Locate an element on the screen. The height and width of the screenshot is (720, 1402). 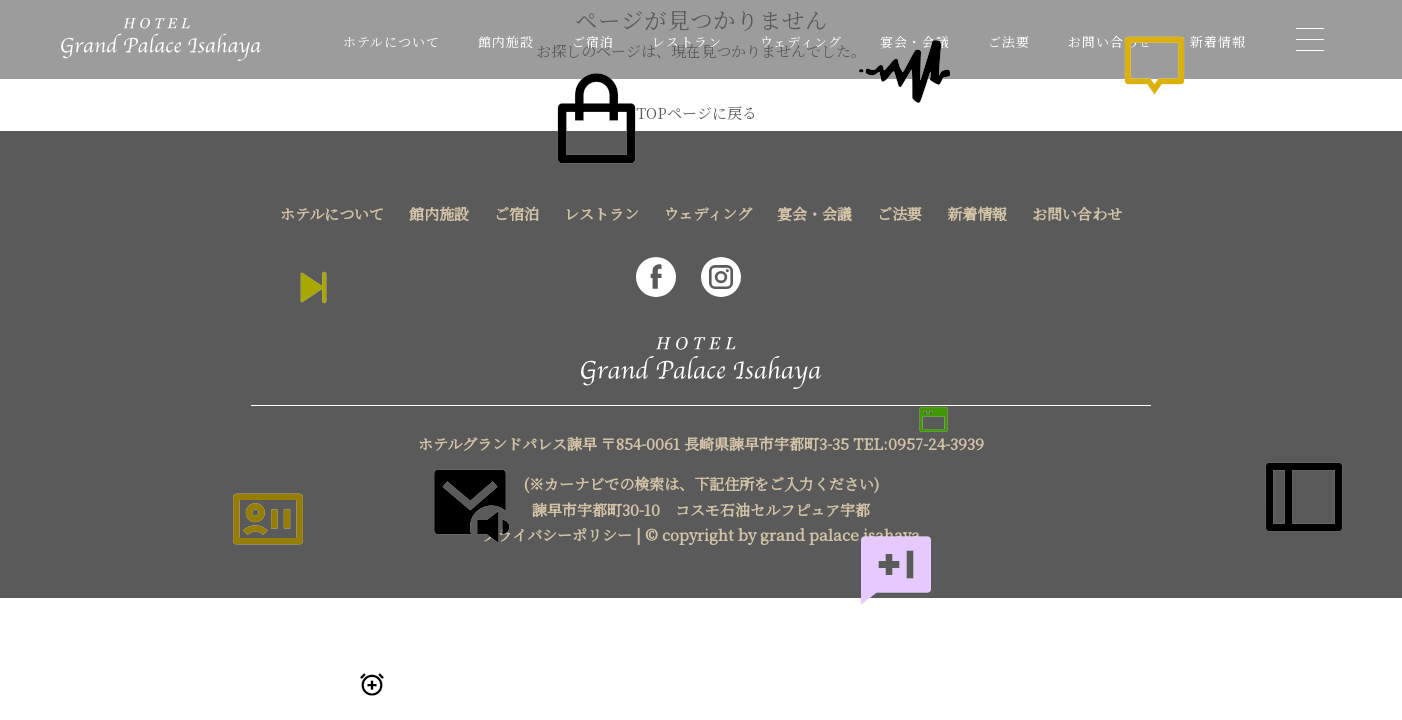
open a new window is located at coordinates (933, 419).